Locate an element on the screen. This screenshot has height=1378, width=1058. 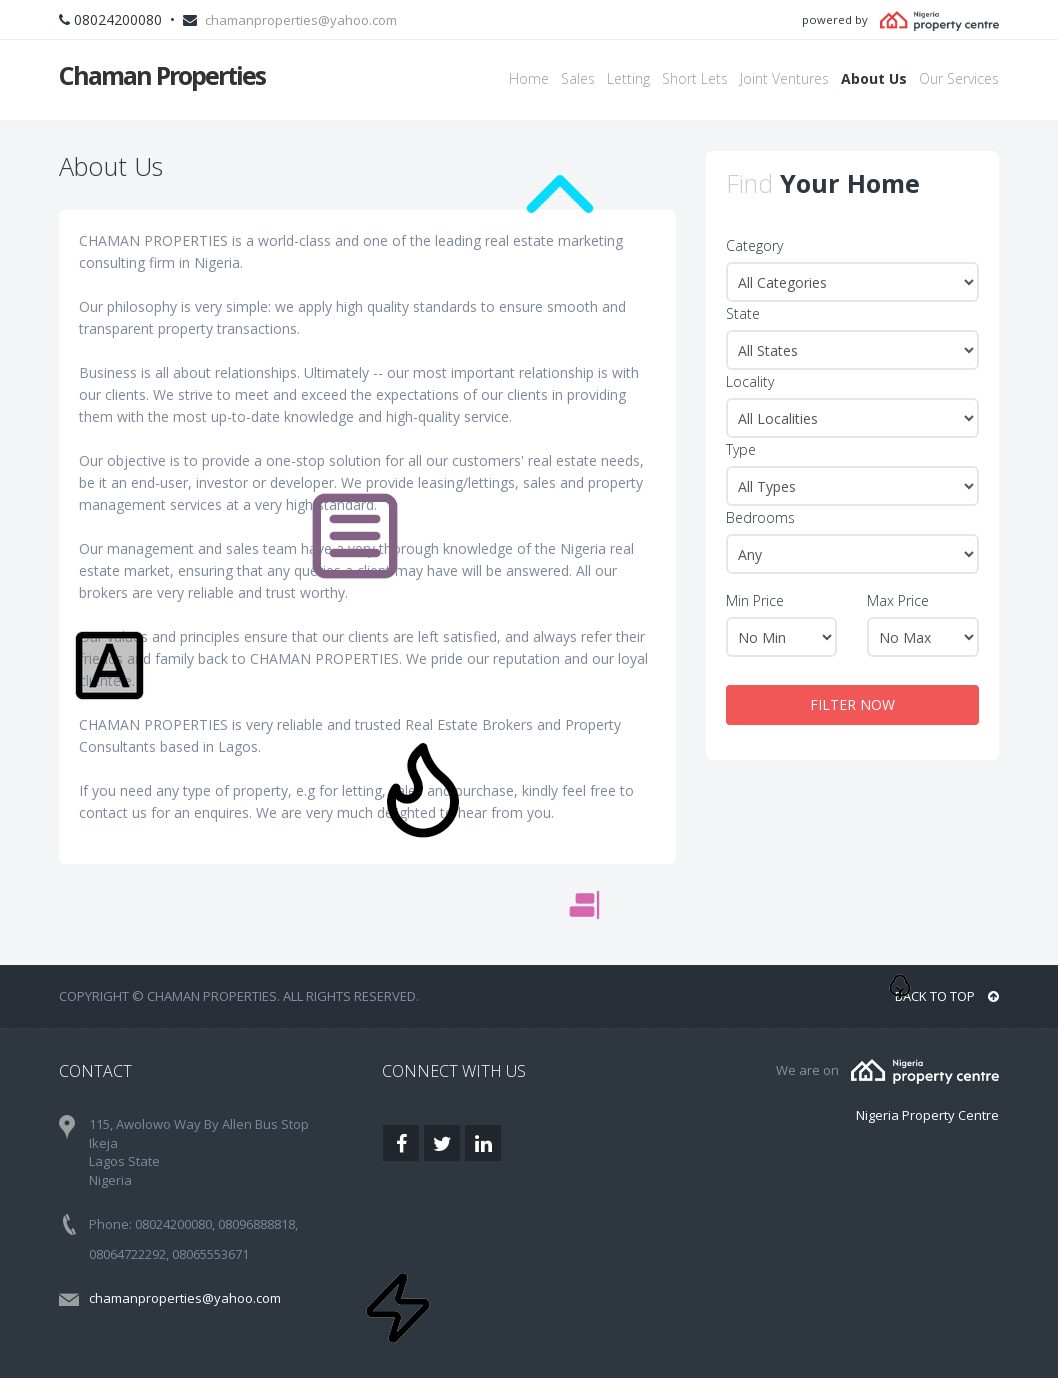
indicates a quick action or instant feature is located at coordinates (398, 1308).